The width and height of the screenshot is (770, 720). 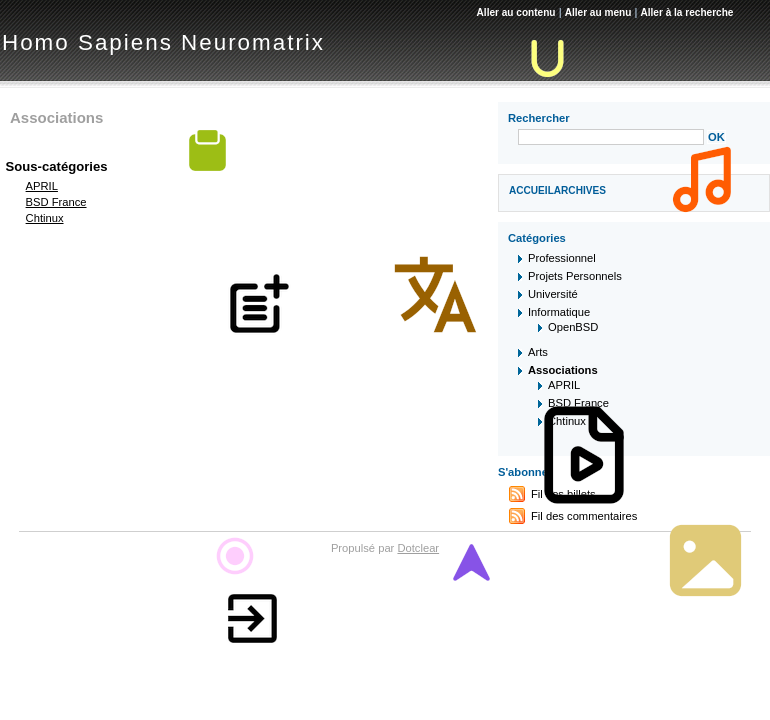 What do you see at coordinates (207, 150) in the screenshot?
I see `copy to clipboard` at bounding box center [207, 150].